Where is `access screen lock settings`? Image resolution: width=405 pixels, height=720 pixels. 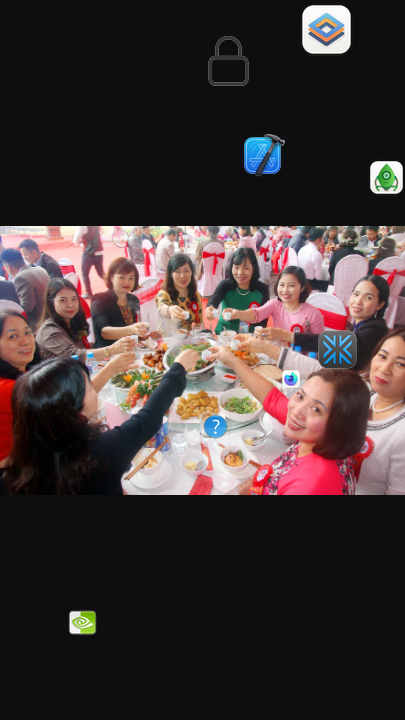 access screen lock settings is located at coordinates (228, 62).